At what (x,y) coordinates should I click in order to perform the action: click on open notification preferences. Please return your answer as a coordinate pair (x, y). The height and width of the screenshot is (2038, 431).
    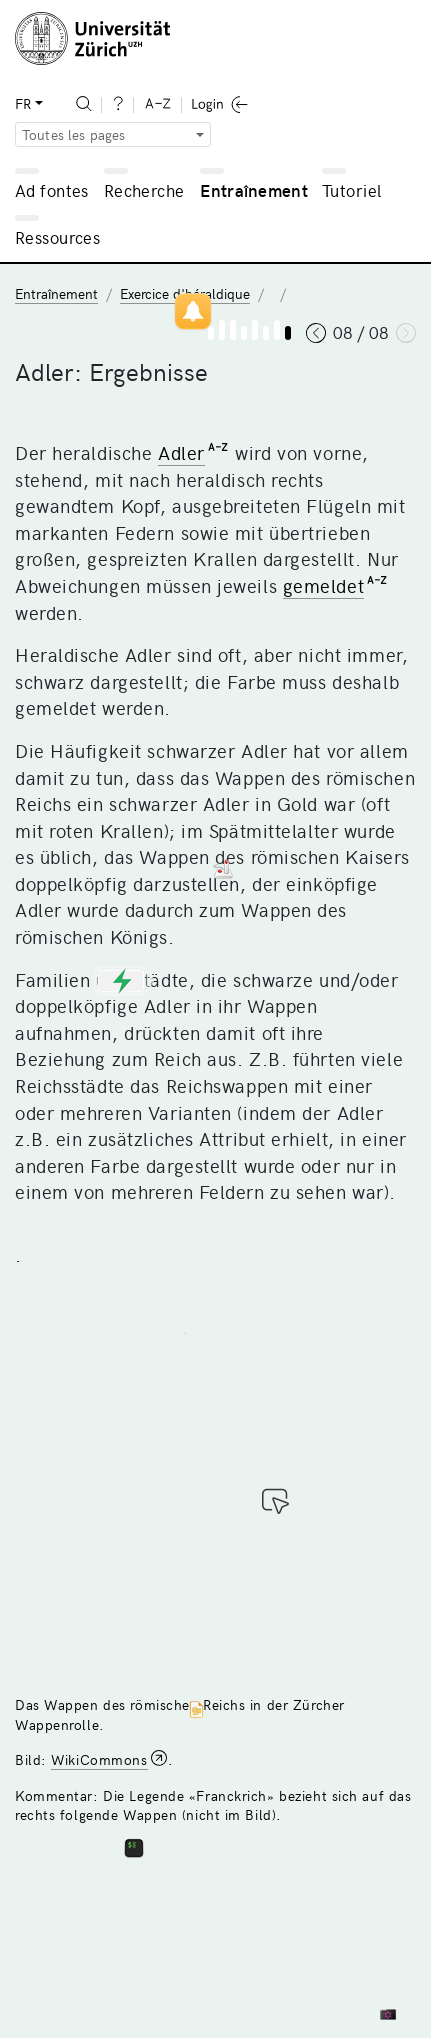
    Looking at the image, I should click on (193, 312).